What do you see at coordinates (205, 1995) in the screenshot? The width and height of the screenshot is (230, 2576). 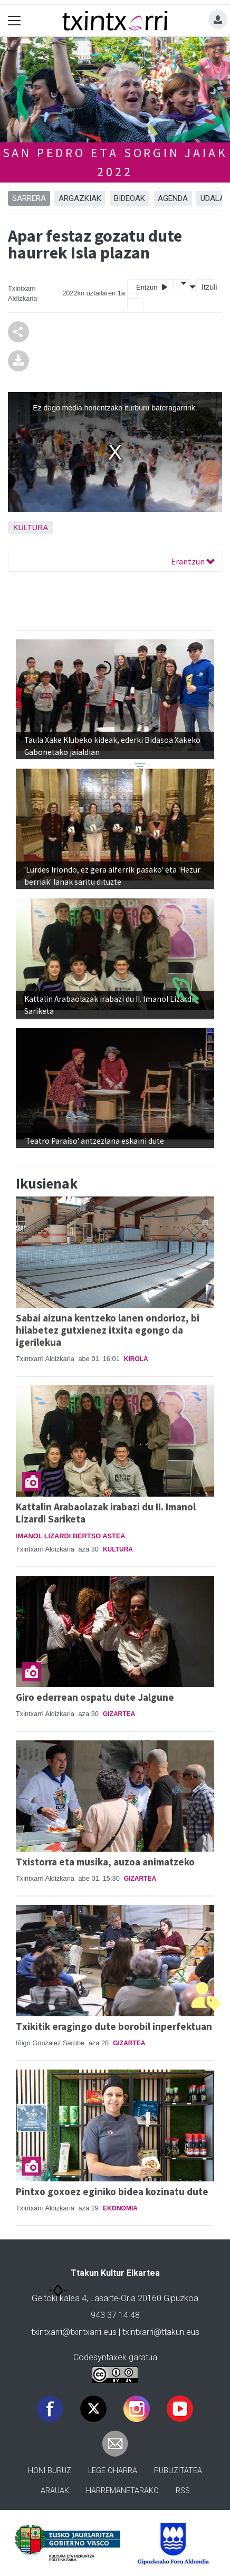 I see `tag or label a user profile` at bounding box center [205, 1995].